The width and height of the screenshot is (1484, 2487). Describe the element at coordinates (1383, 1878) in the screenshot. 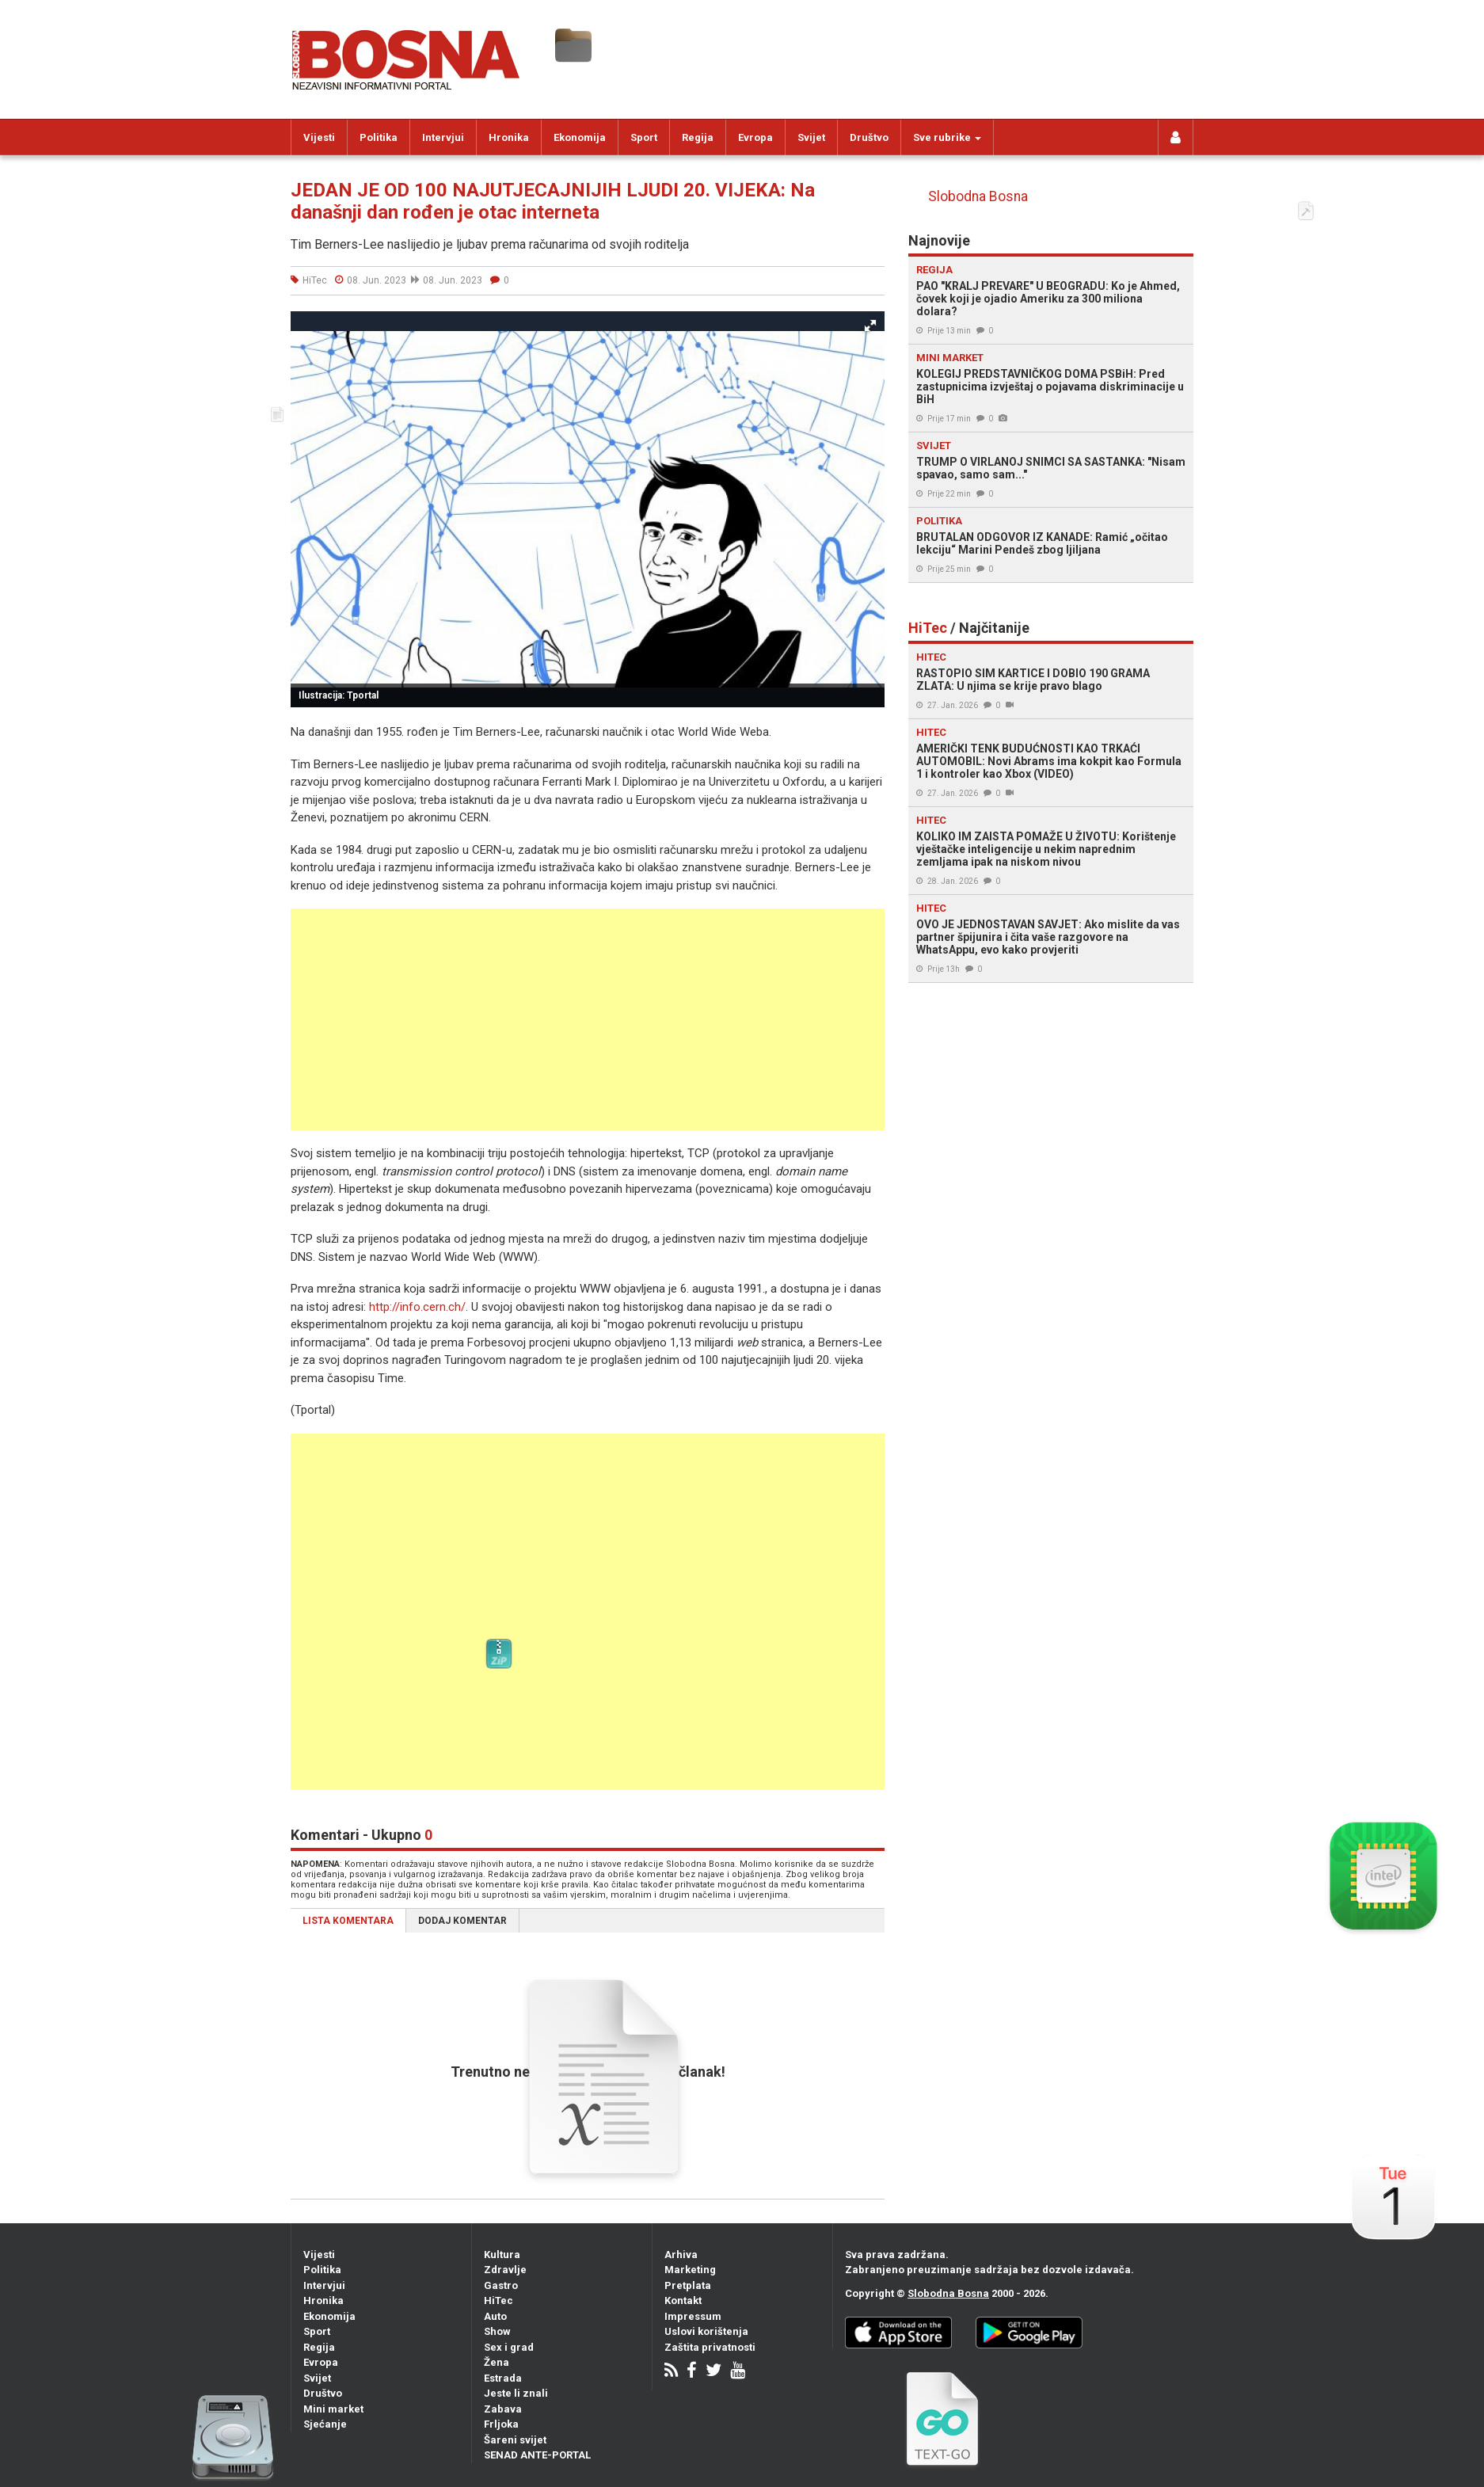

I see `firmware file or system software package` at that location.